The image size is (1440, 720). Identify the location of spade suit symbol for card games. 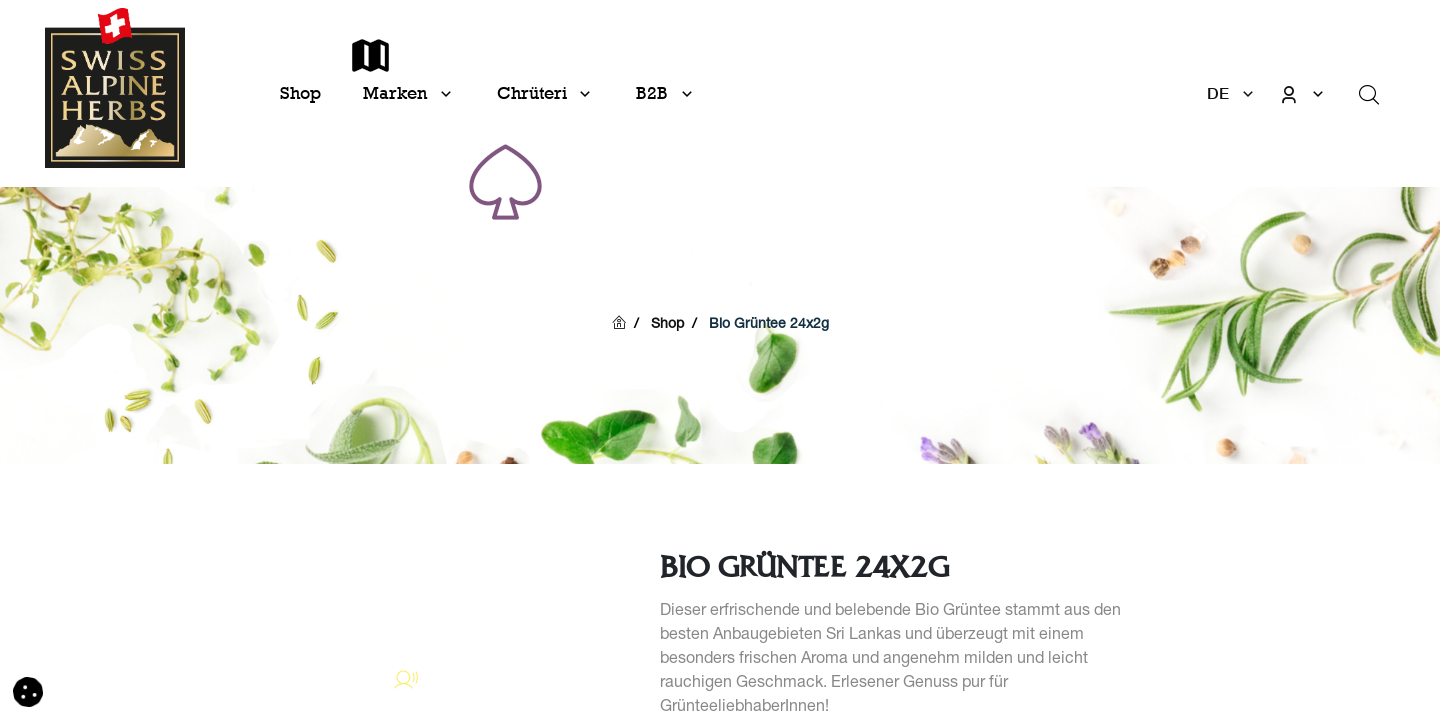
(505, 183).